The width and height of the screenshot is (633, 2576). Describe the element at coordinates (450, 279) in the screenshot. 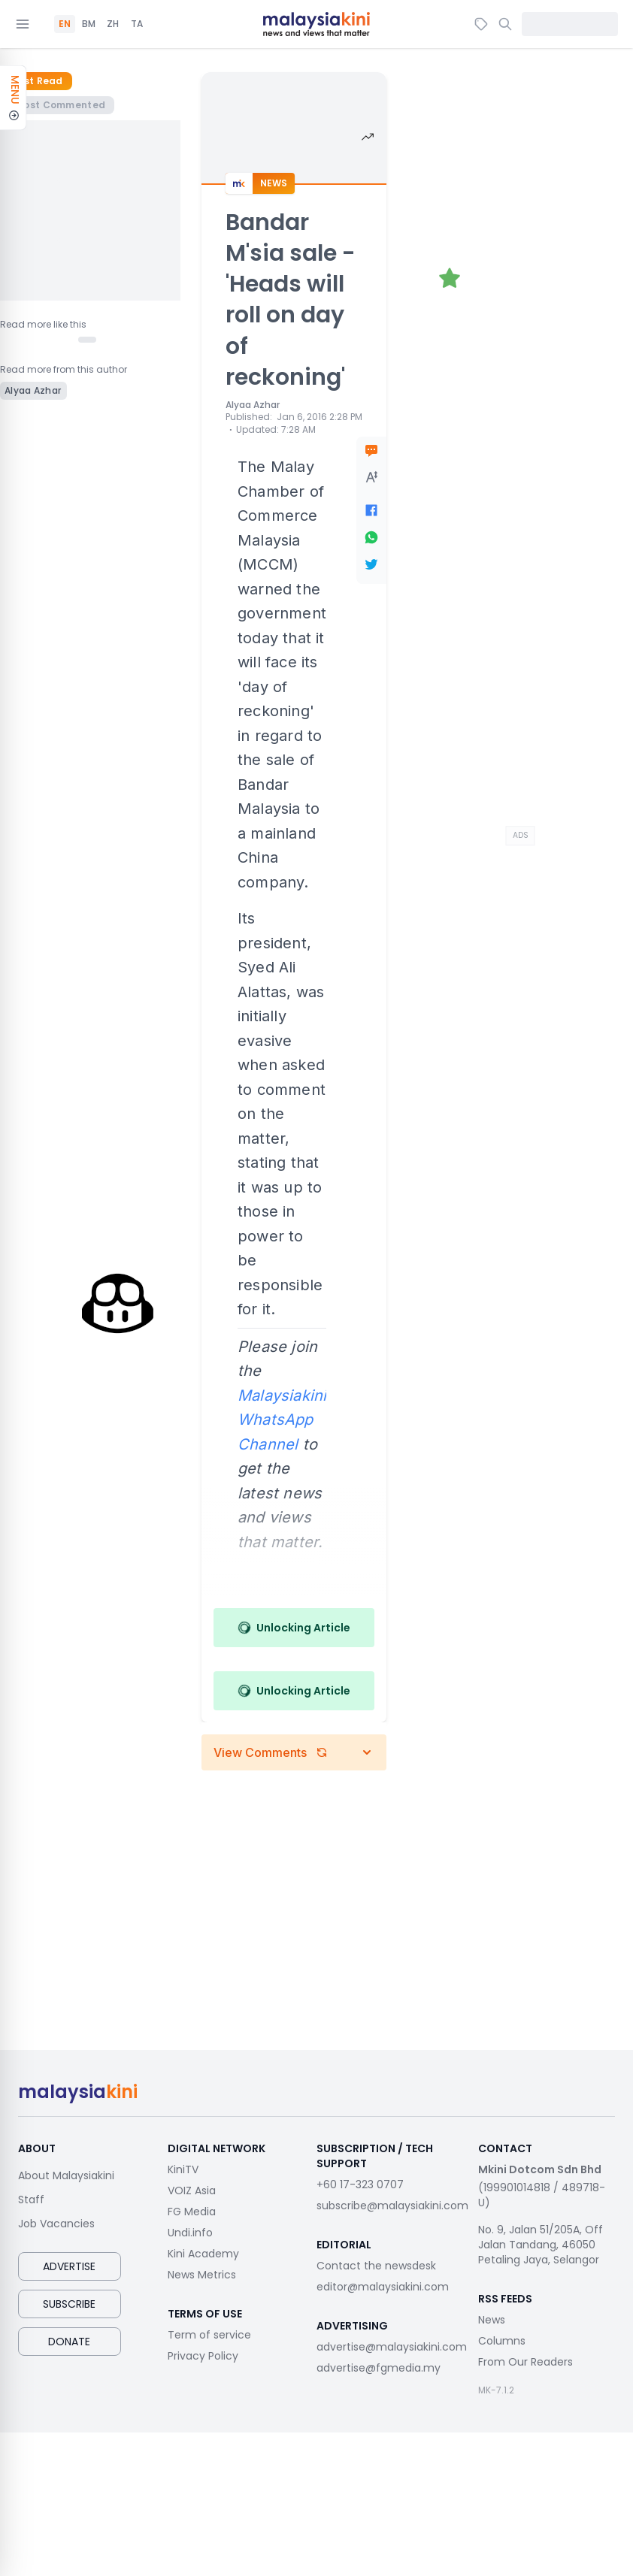

I see `indicates a favorited or starred item` at that location.